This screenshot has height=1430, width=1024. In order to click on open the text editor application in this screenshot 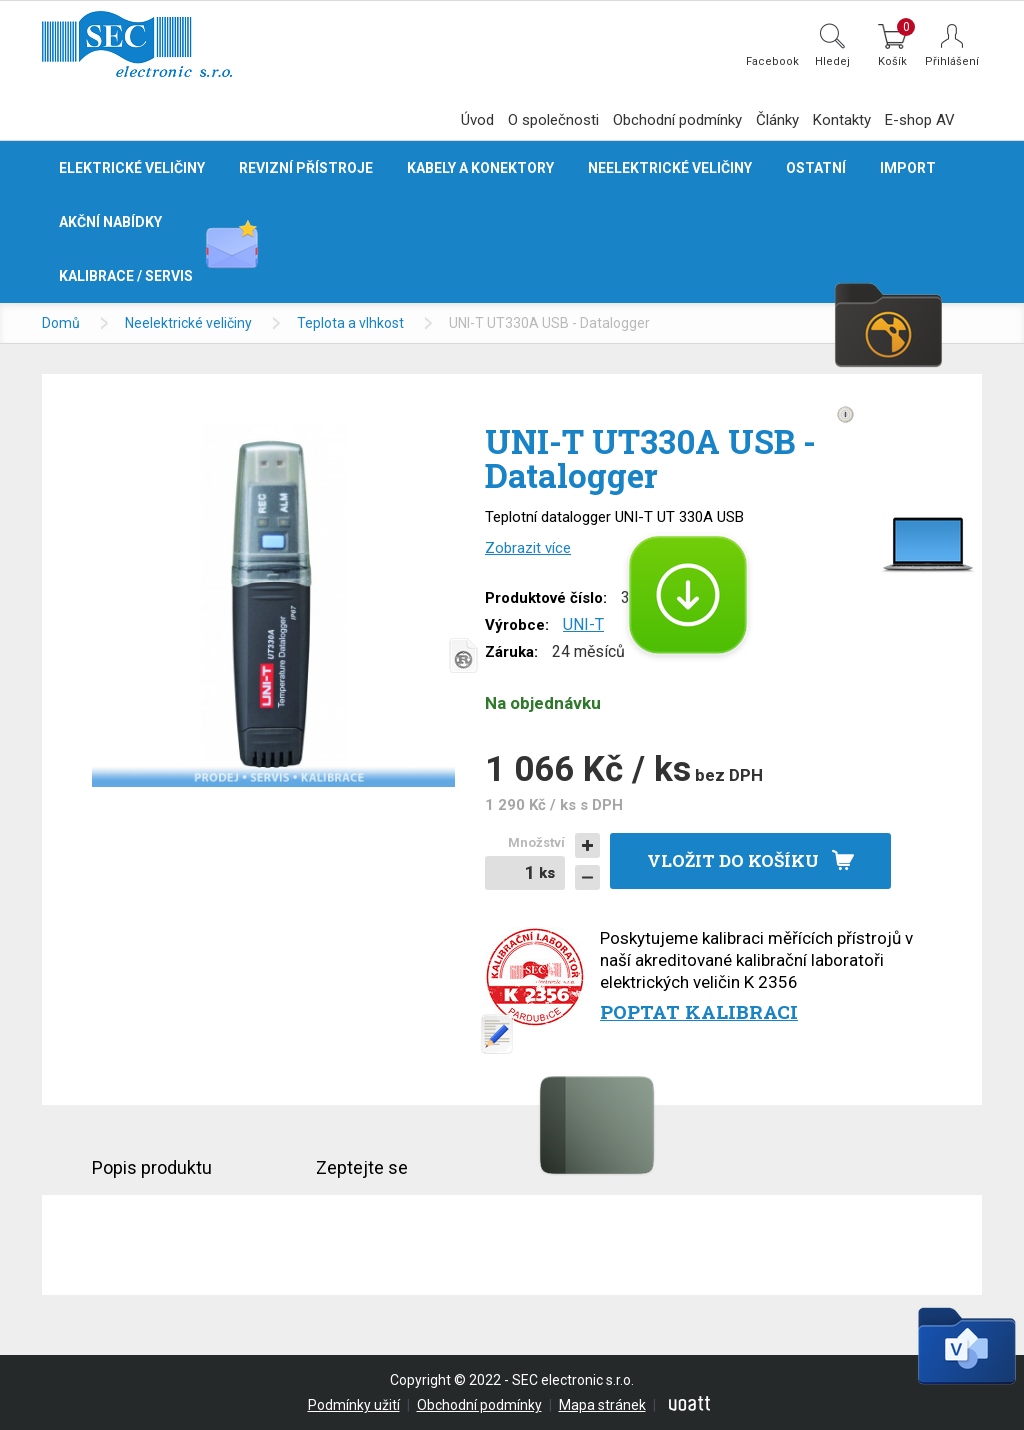, I will do `click(497, 1034)`.